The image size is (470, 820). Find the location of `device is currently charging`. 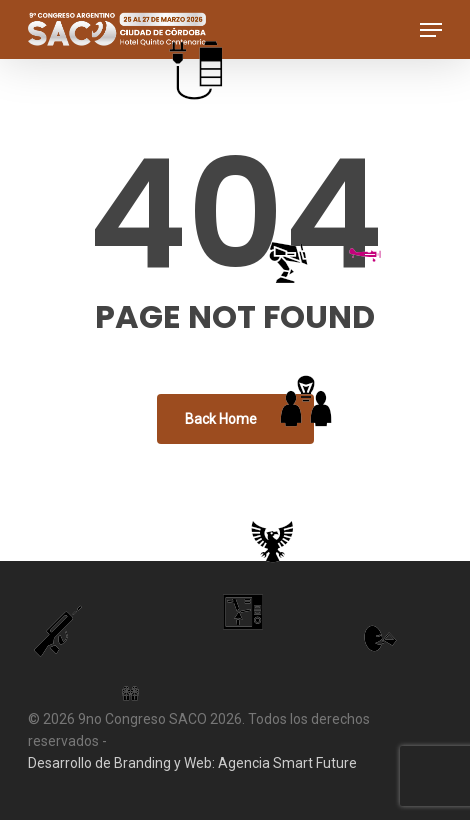

device is currently charging is located at coordinates (197, 71).